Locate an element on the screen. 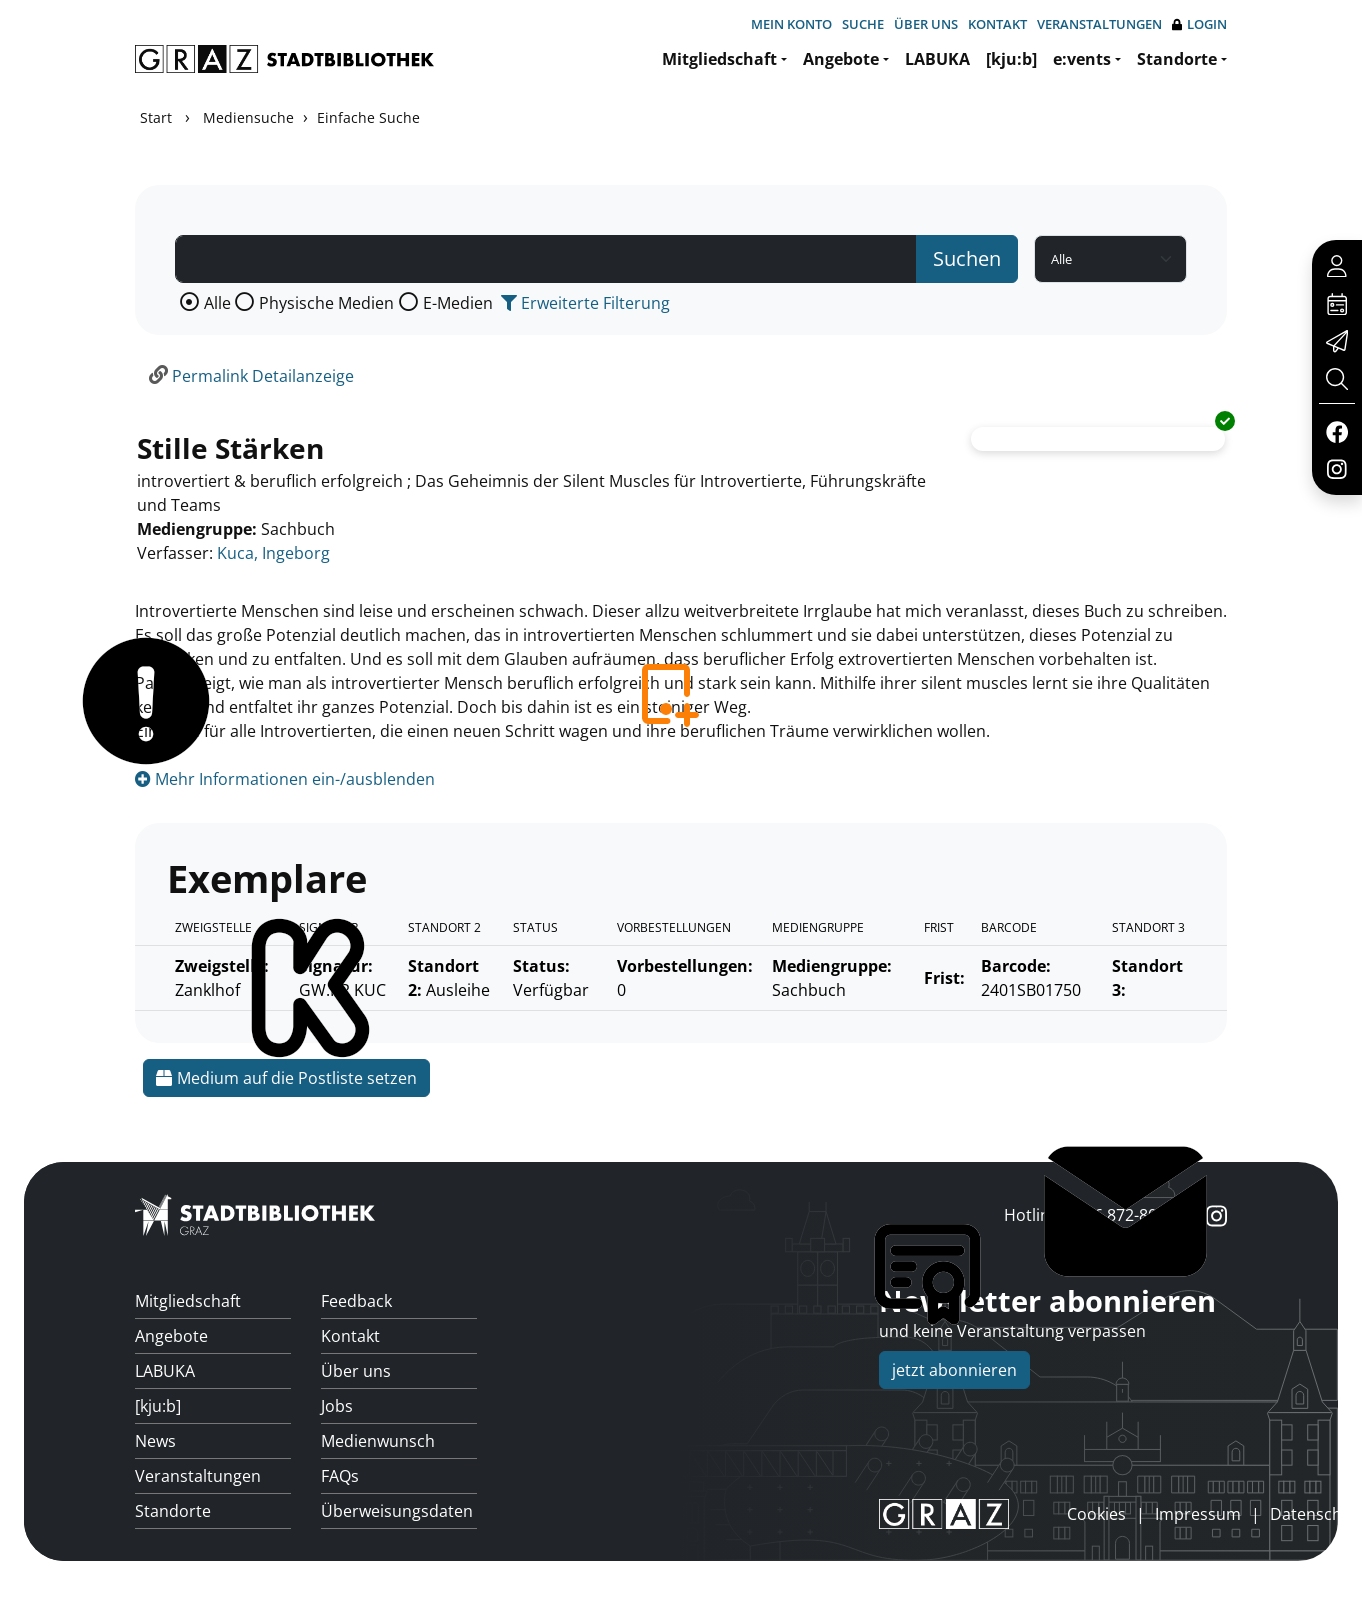 This screenshot has width=1362, height=1609. indicates a warning or alert that needs attention is located at coordinates (146, 701).